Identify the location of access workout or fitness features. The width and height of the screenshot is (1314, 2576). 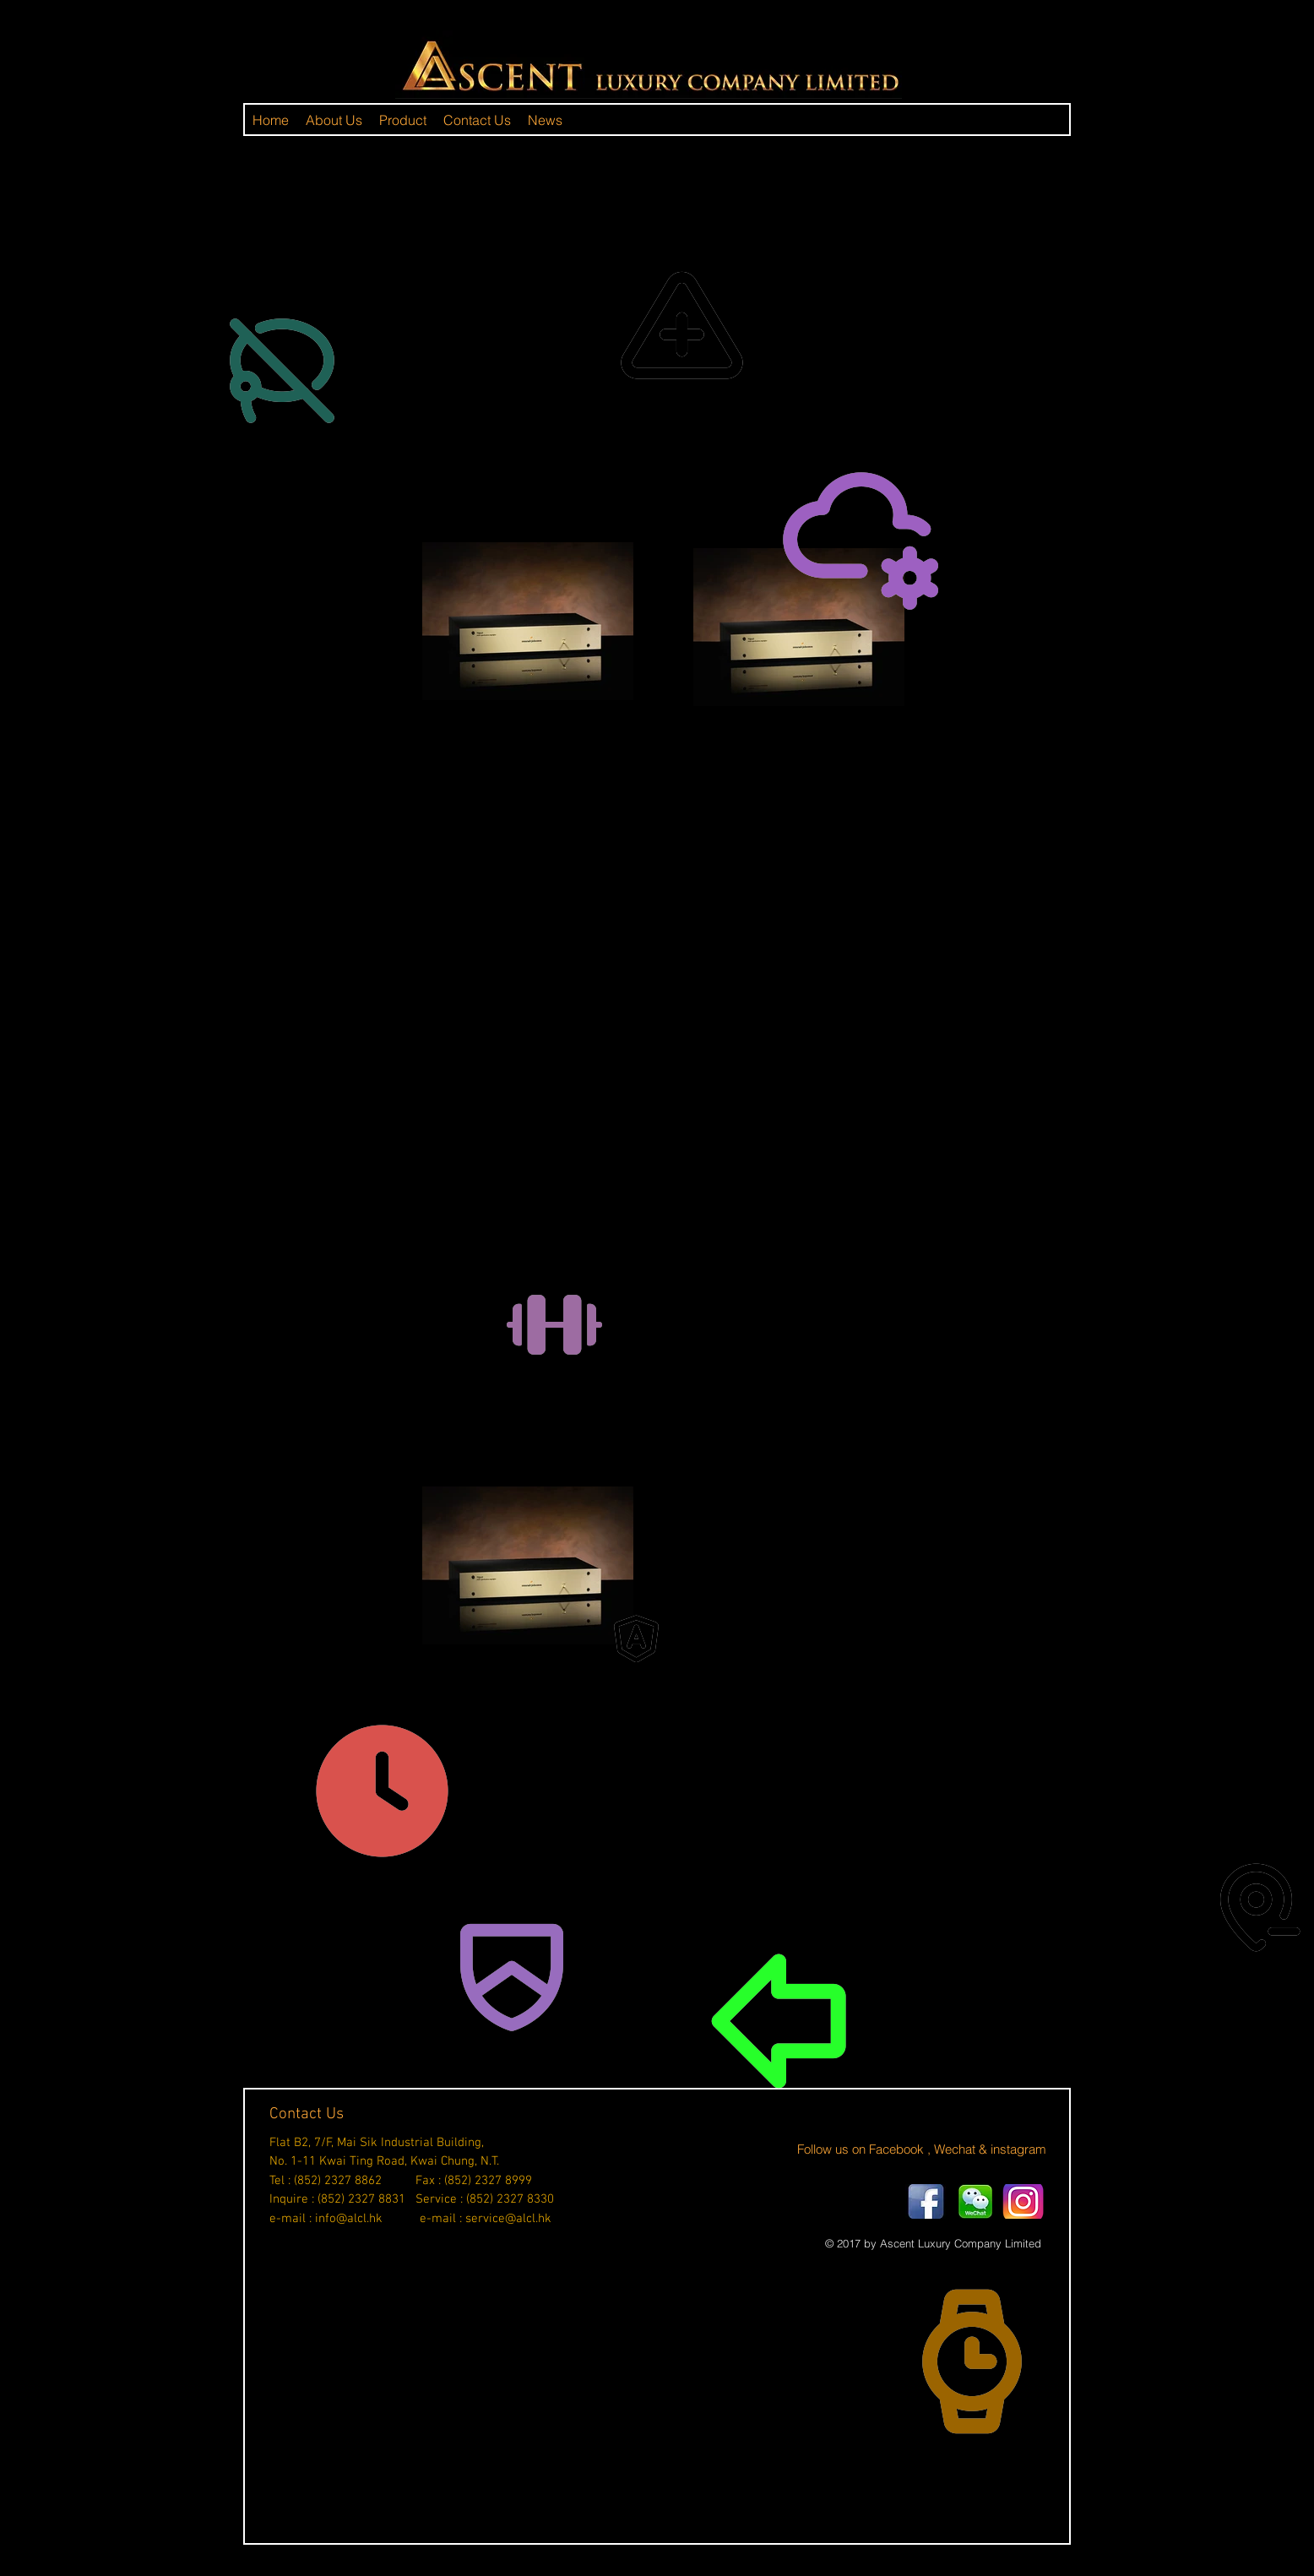
(554, 1324).